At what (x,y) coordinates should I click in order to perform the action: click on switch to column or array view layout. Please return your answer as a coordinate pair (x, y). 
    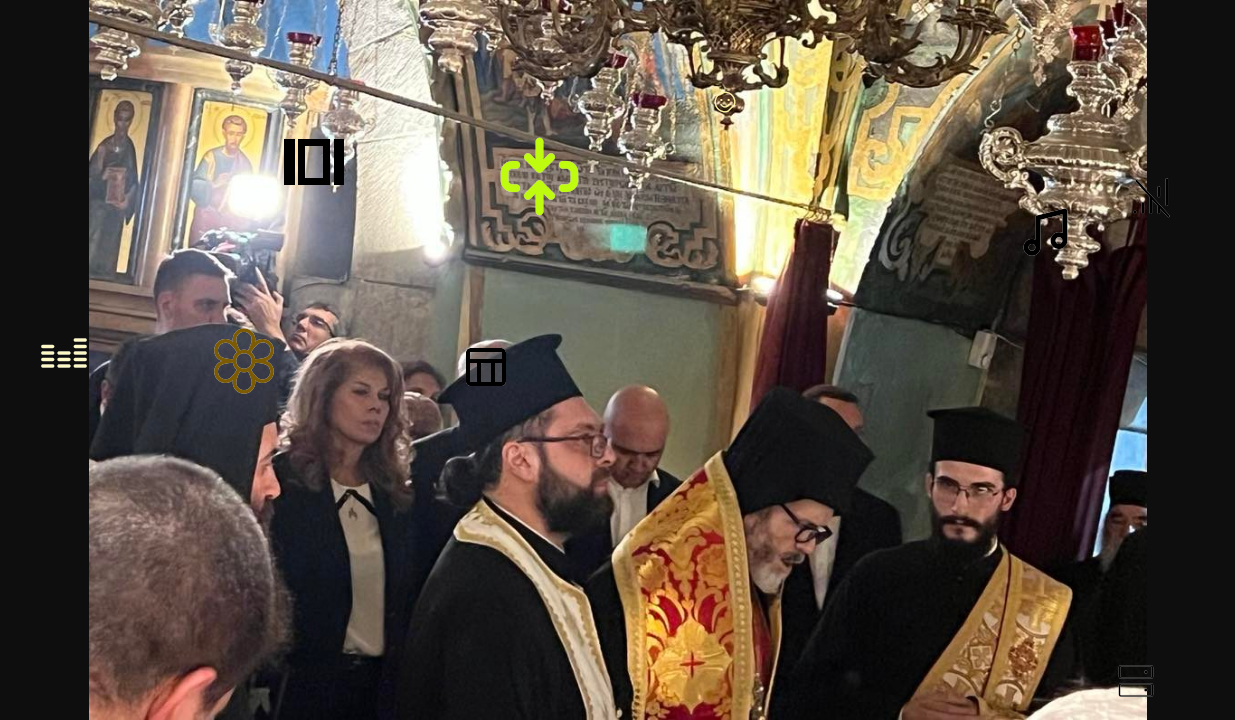
    Looking at the image, I should click on (312, 163).